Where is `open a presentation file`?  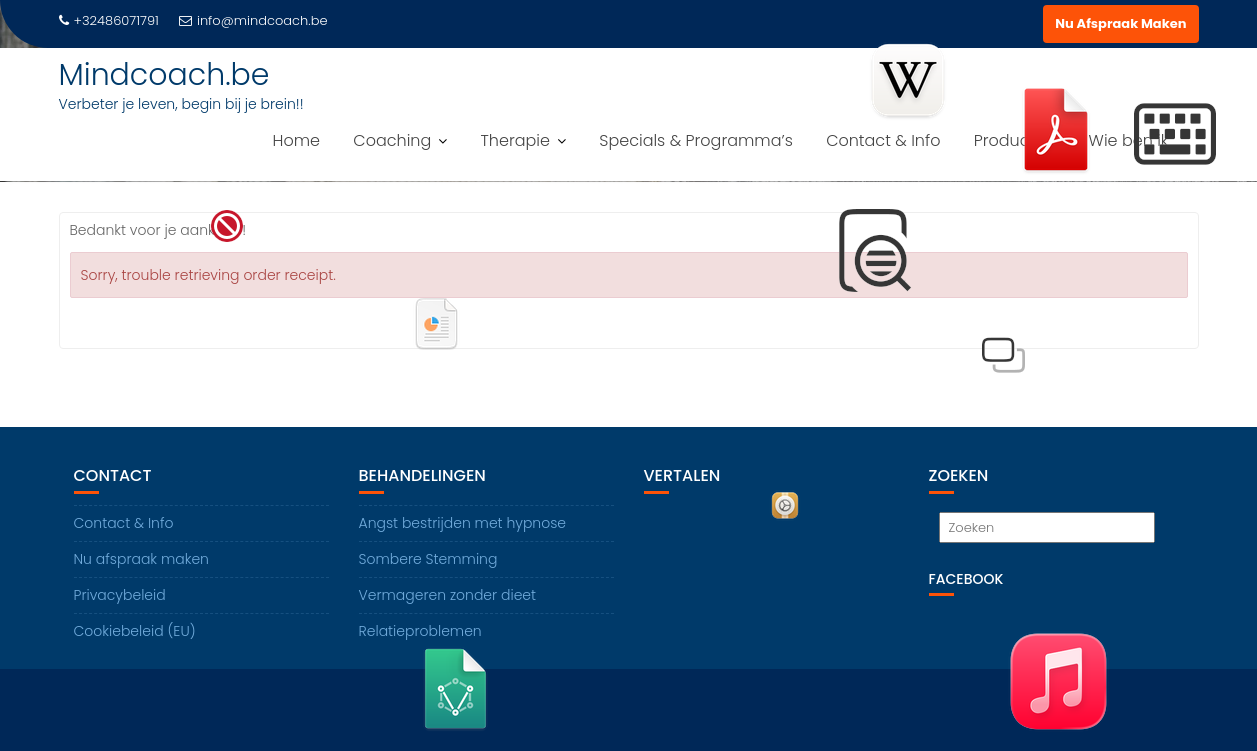 open a presentation file is located at coordinates (436, 323).